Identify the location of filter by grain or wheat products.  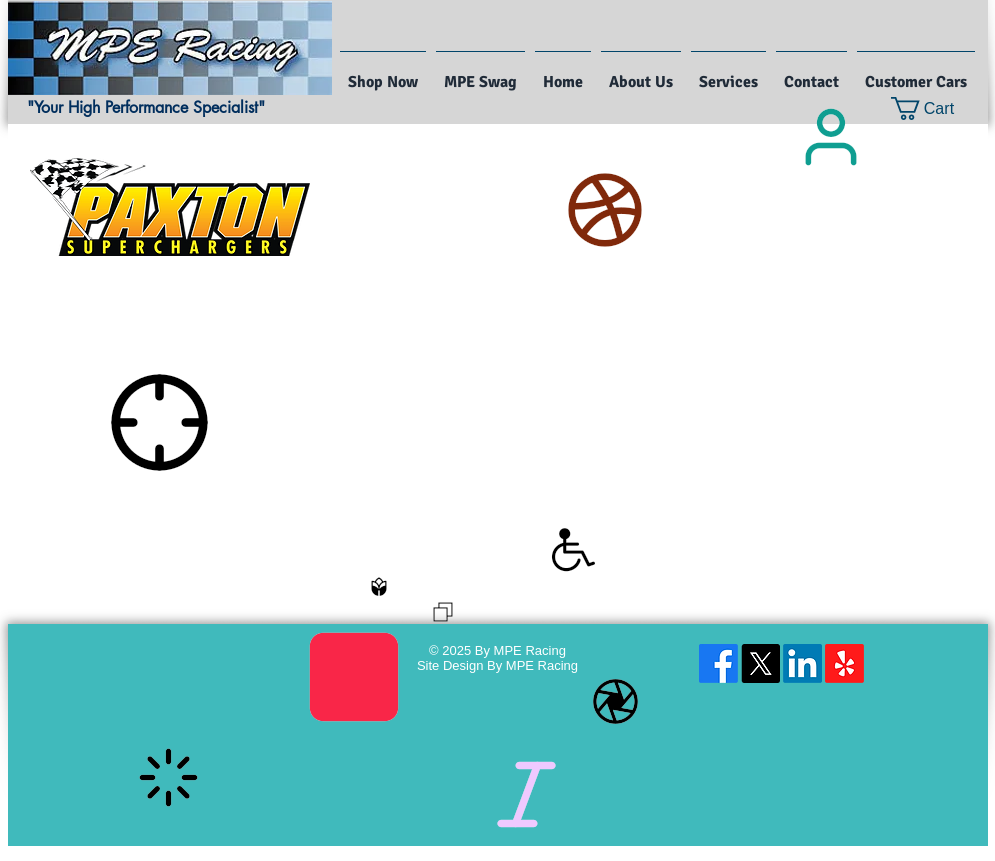
(379, 587).